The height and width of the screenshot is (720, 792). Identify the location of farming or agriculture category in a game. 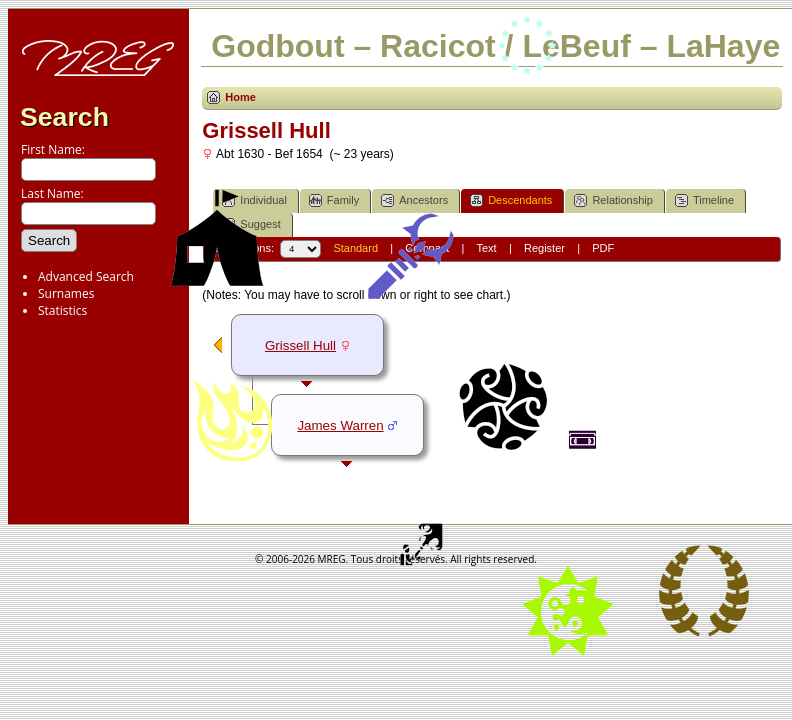
(503, 406).